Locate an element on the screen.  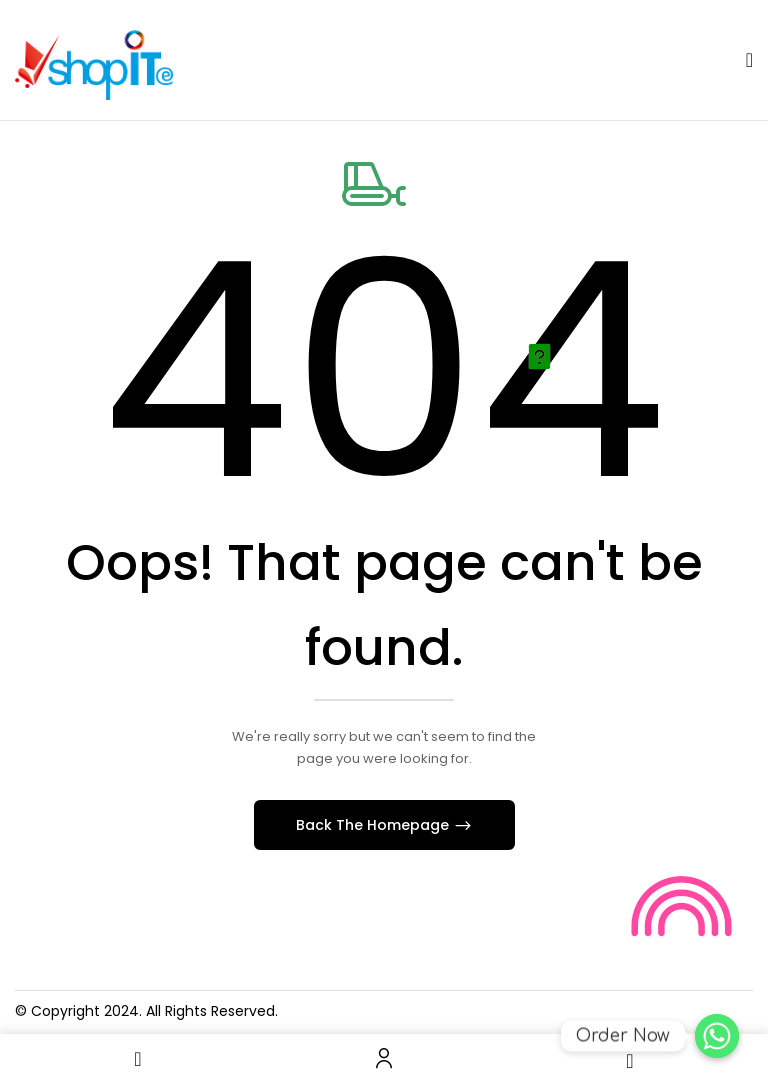
indicates LGBTQ+ or pride-related content is located at coordinates (681, 909).